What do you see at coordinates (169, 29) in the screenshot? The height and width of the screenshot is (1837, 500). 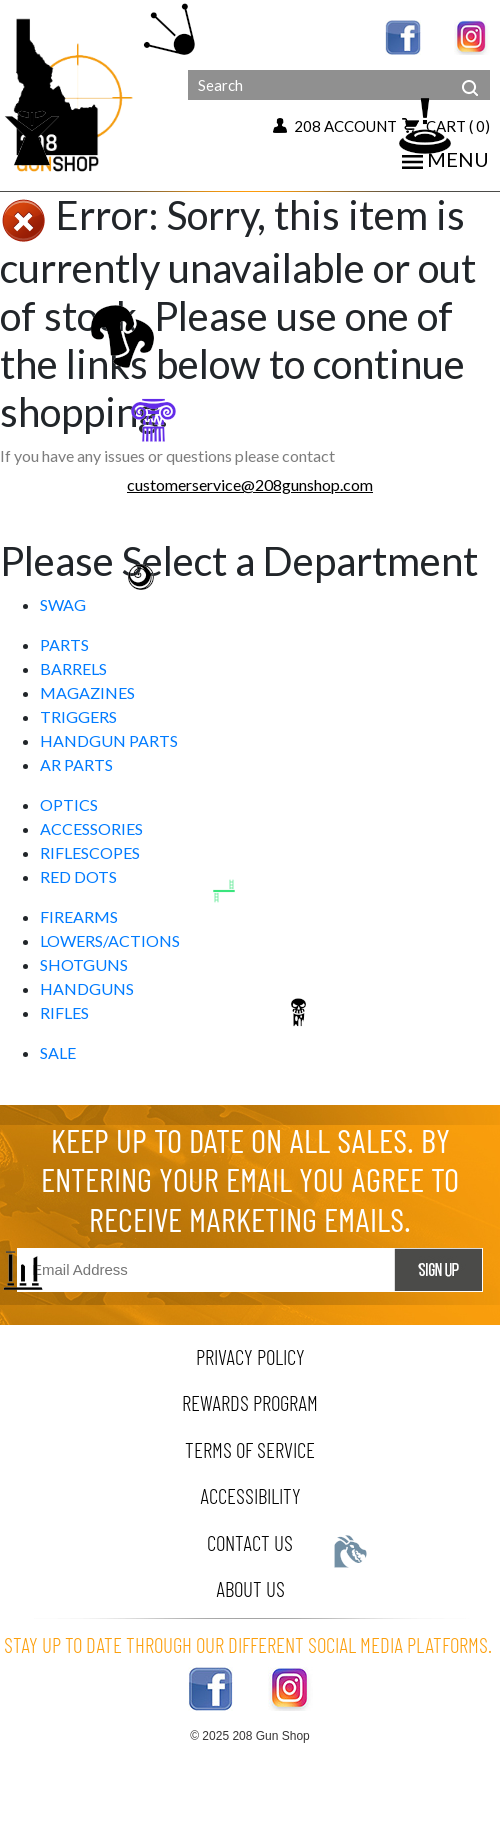 I see `access space or satellite-related features` at bounding box center [169, 29].